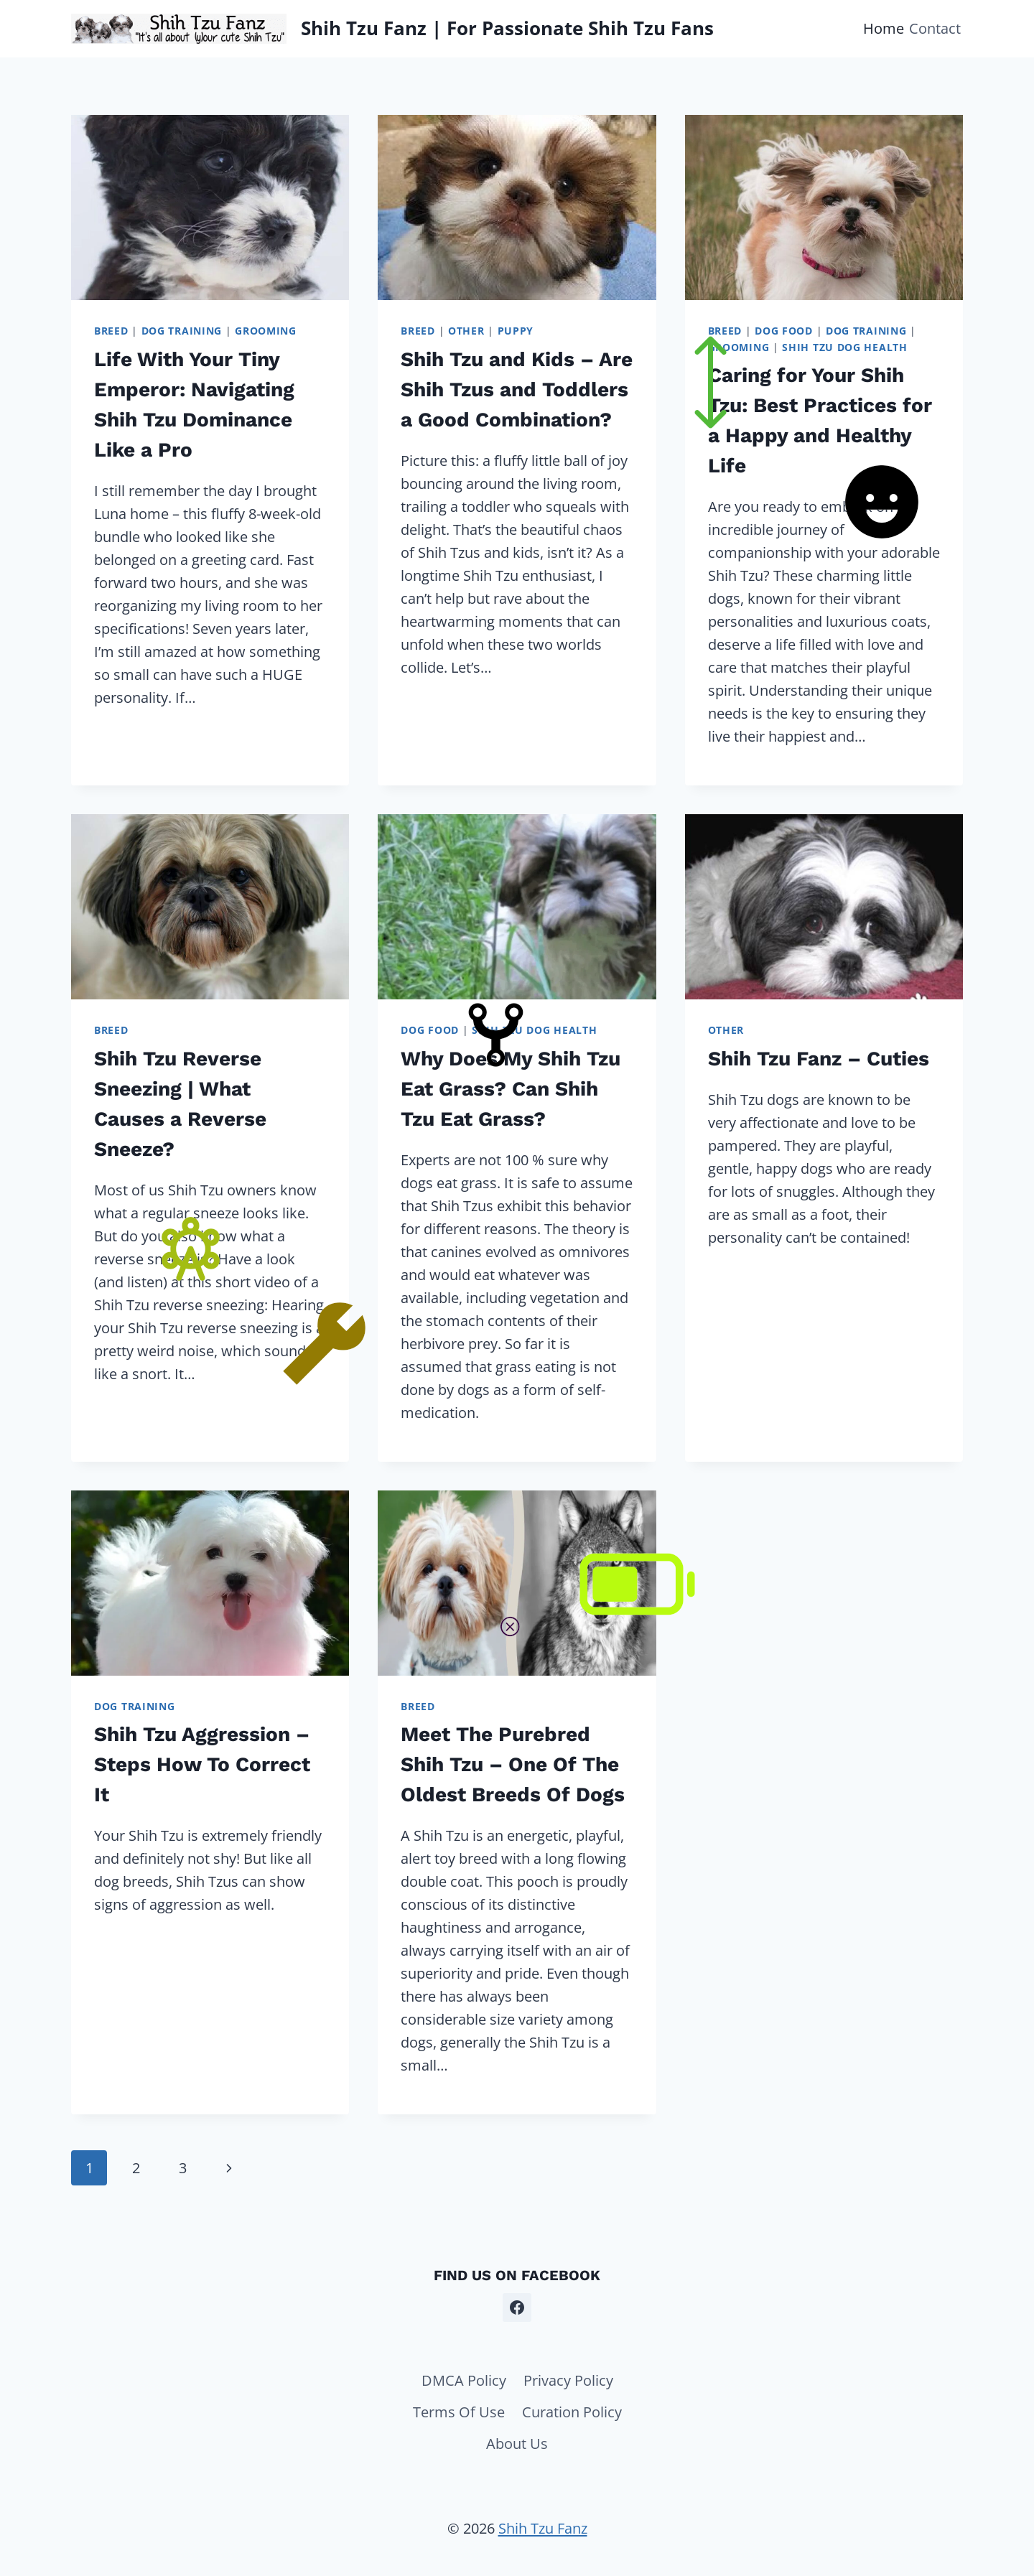 The image size is (1034, 2576). What do you see at coordinates (882, 502) in the screenshot?
I see `rate your experience positively` at bounding box center [882, 502].